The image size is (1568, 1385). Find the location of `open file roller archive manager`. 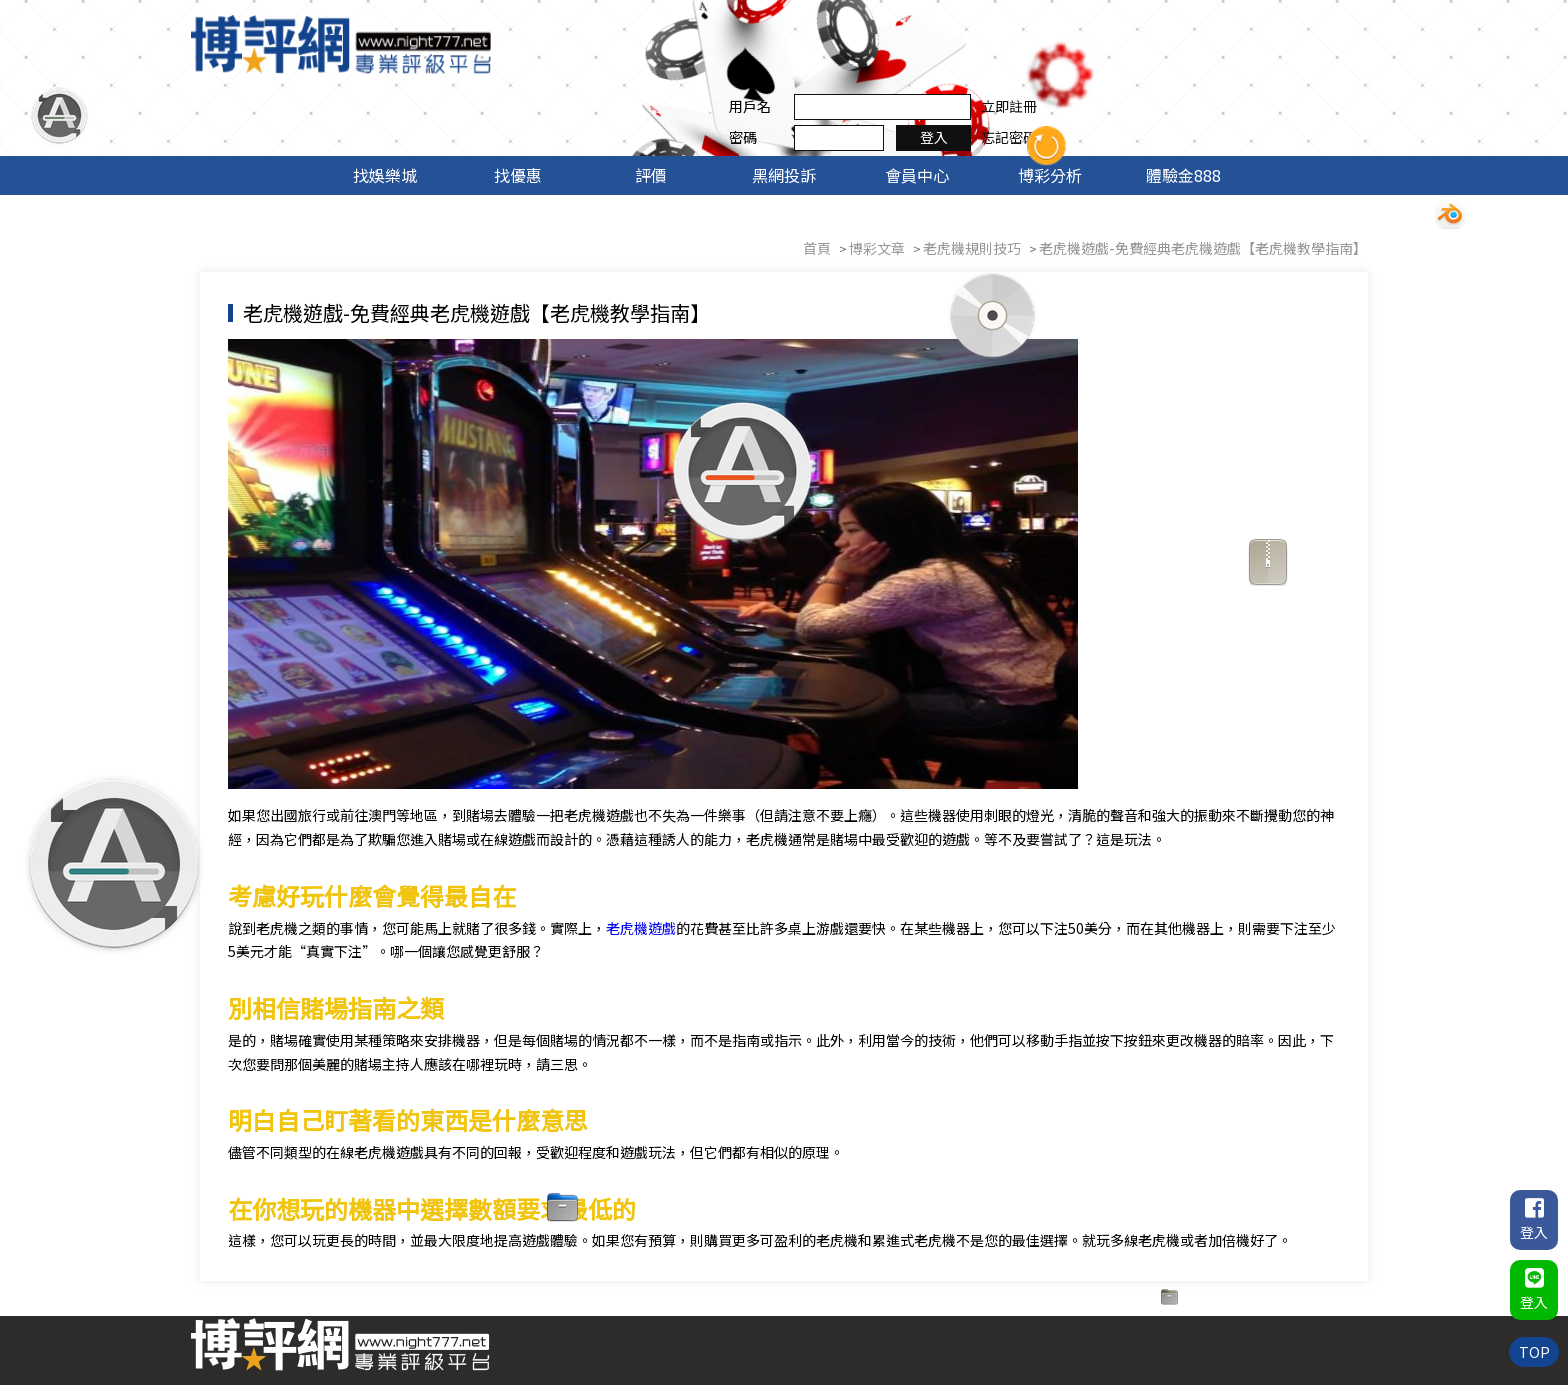

open file roller archive manager is located at coordinates (1268, 562).